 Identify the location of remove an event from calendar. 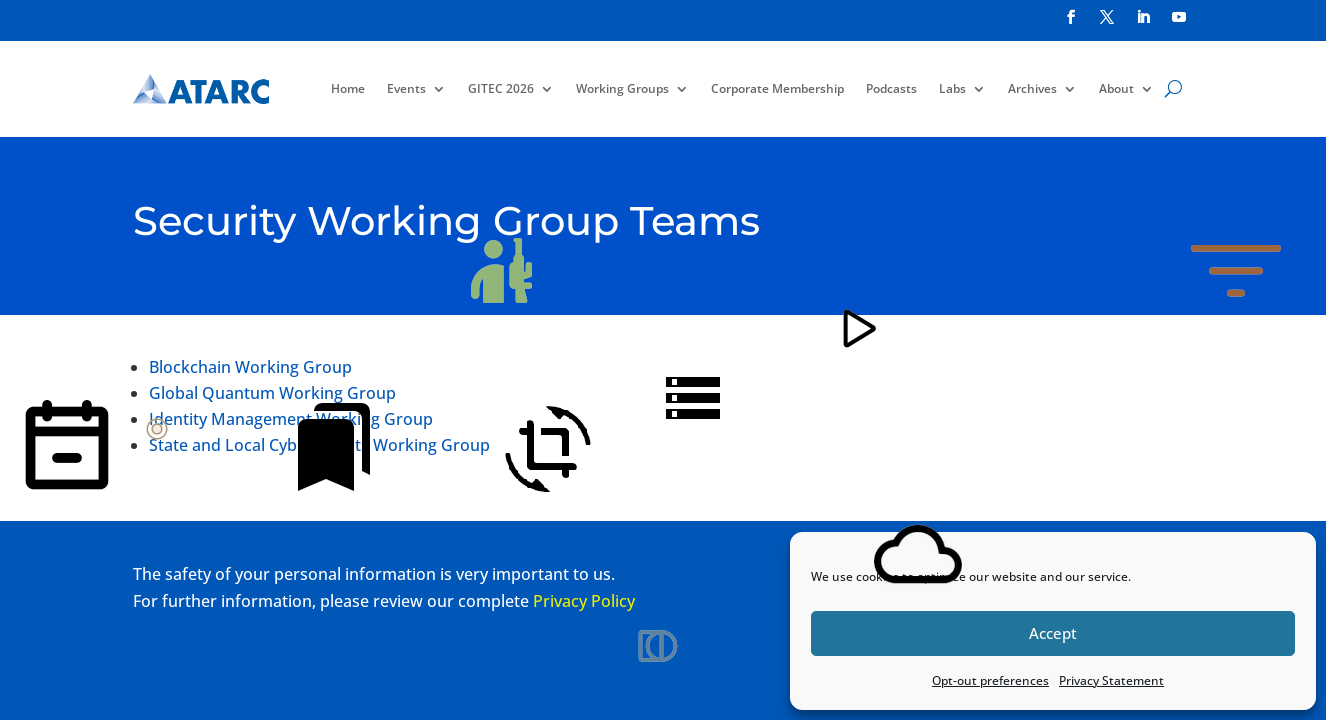
(67, 448).